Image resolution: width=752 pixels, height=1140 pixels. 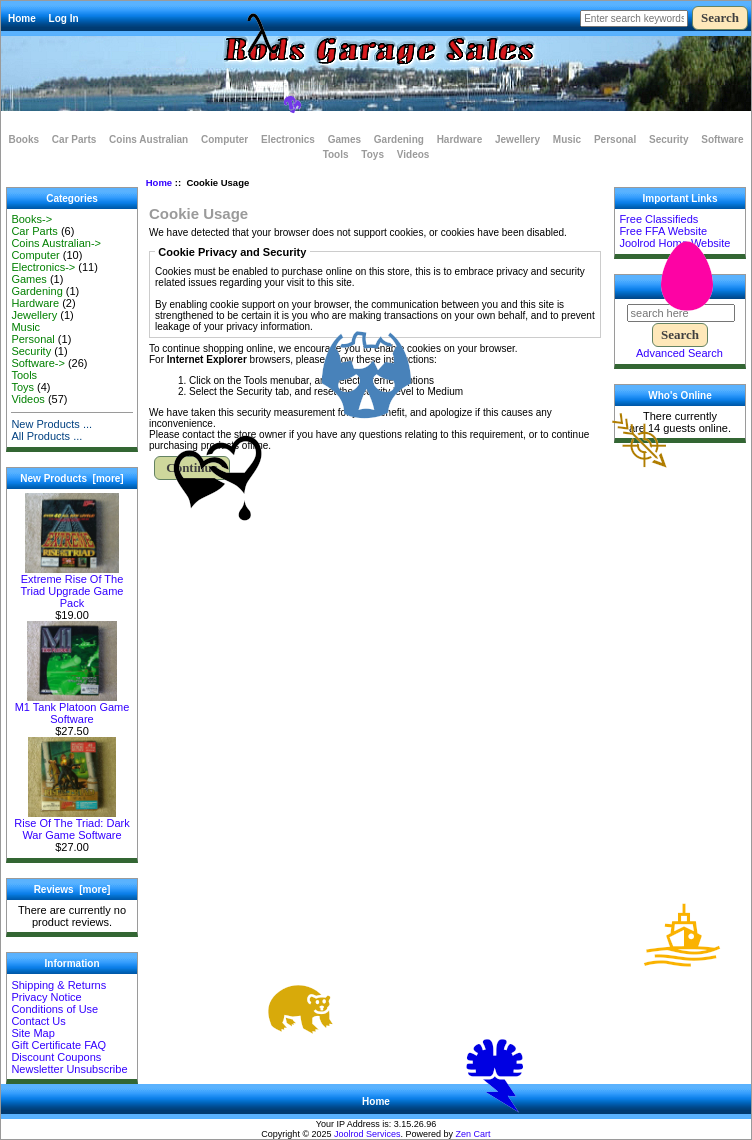 I want to click on select mushroom ingredient, so click(x=292, y=104).